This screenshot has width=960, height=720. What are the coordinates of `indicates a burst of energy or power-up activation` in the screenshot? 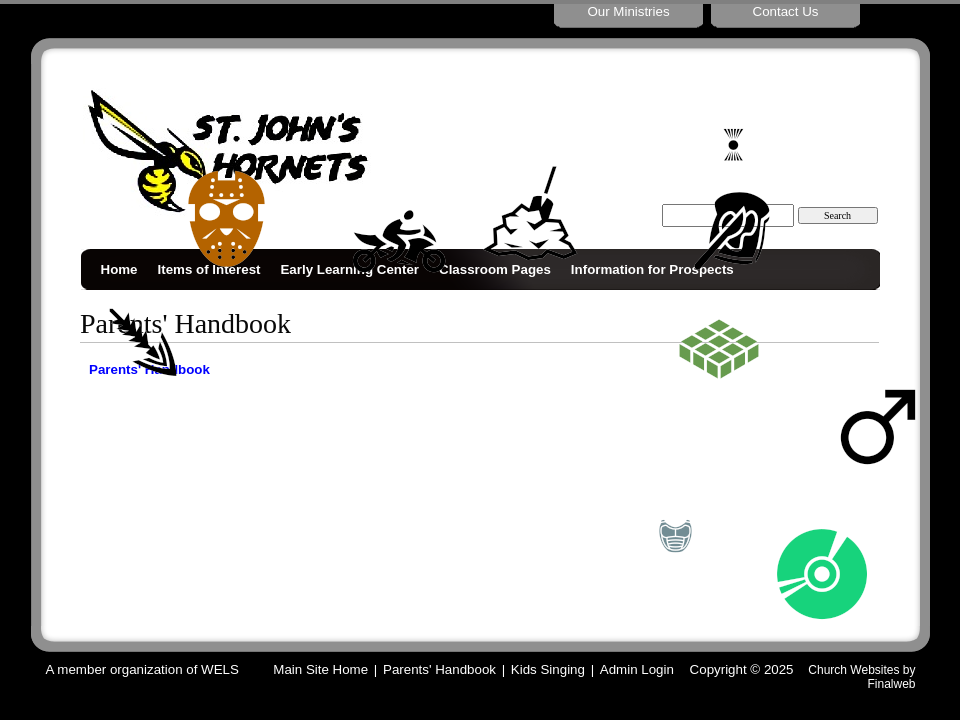 It's located at (733, 145).